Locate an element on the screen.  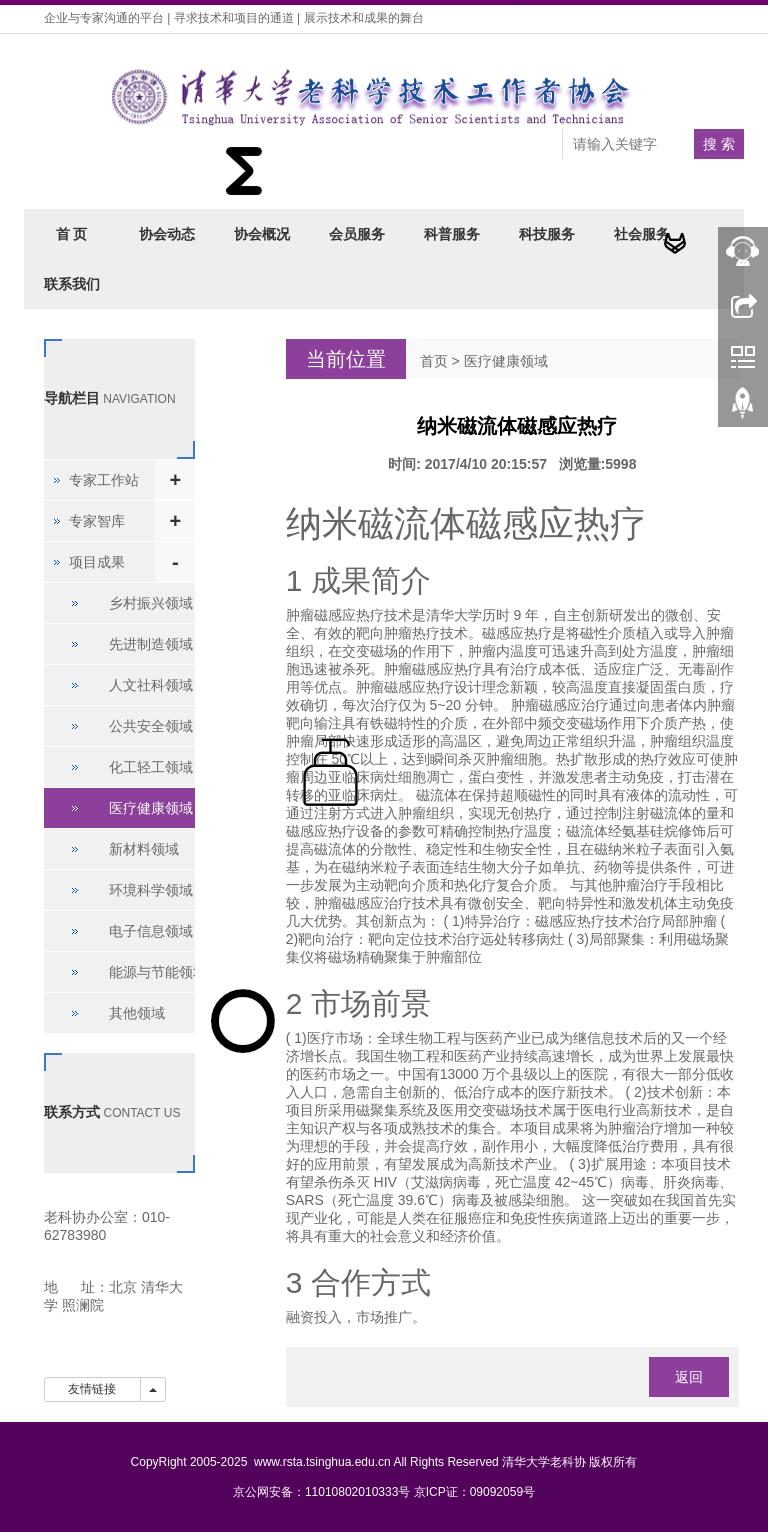
access hand washing or hygiene instructions is located at coordinates (330, 773).